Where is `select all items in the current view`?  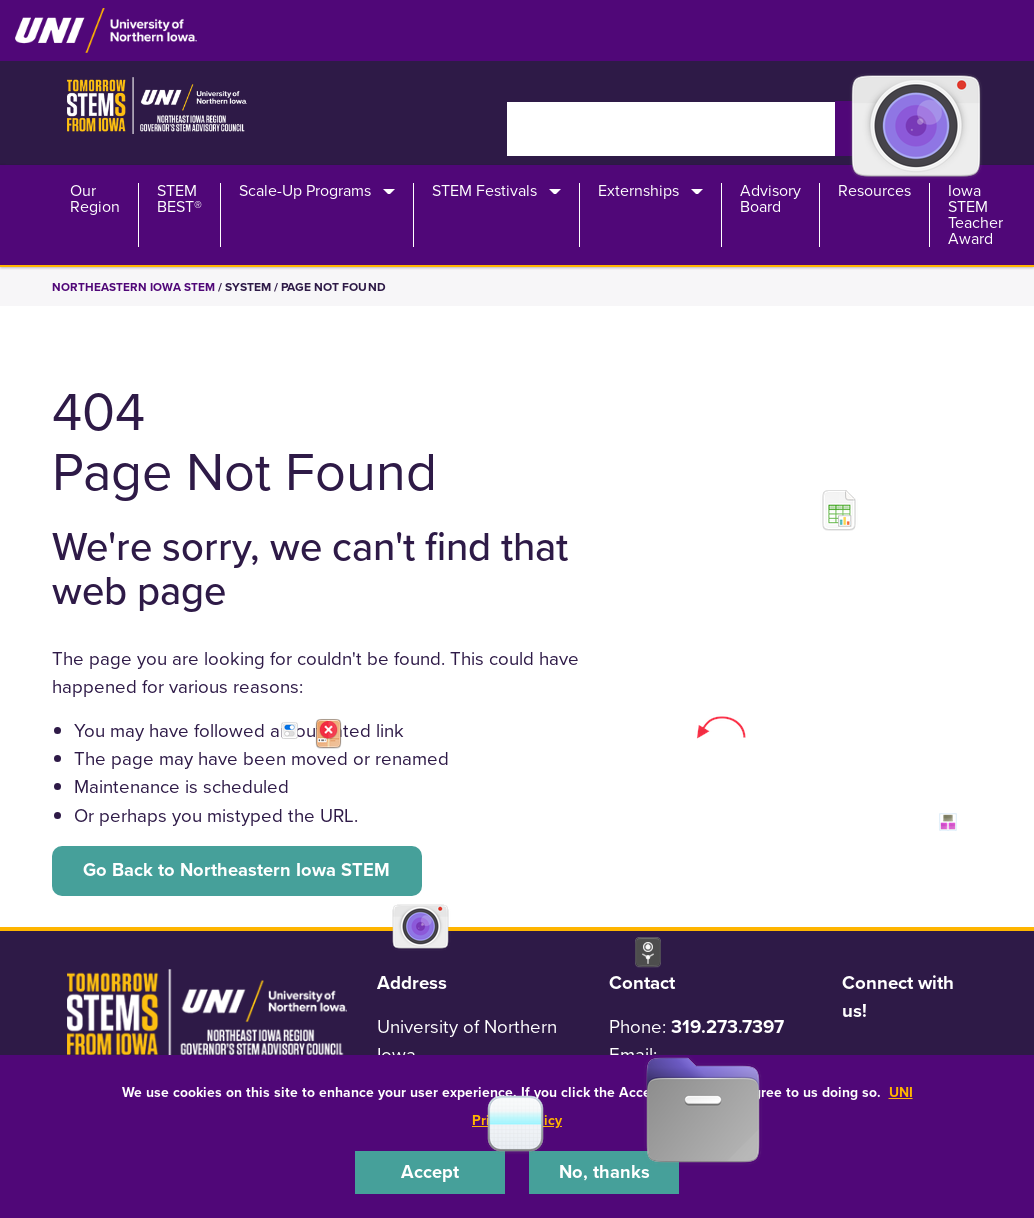
select all items in the current view is located at coordinates (948, 822).